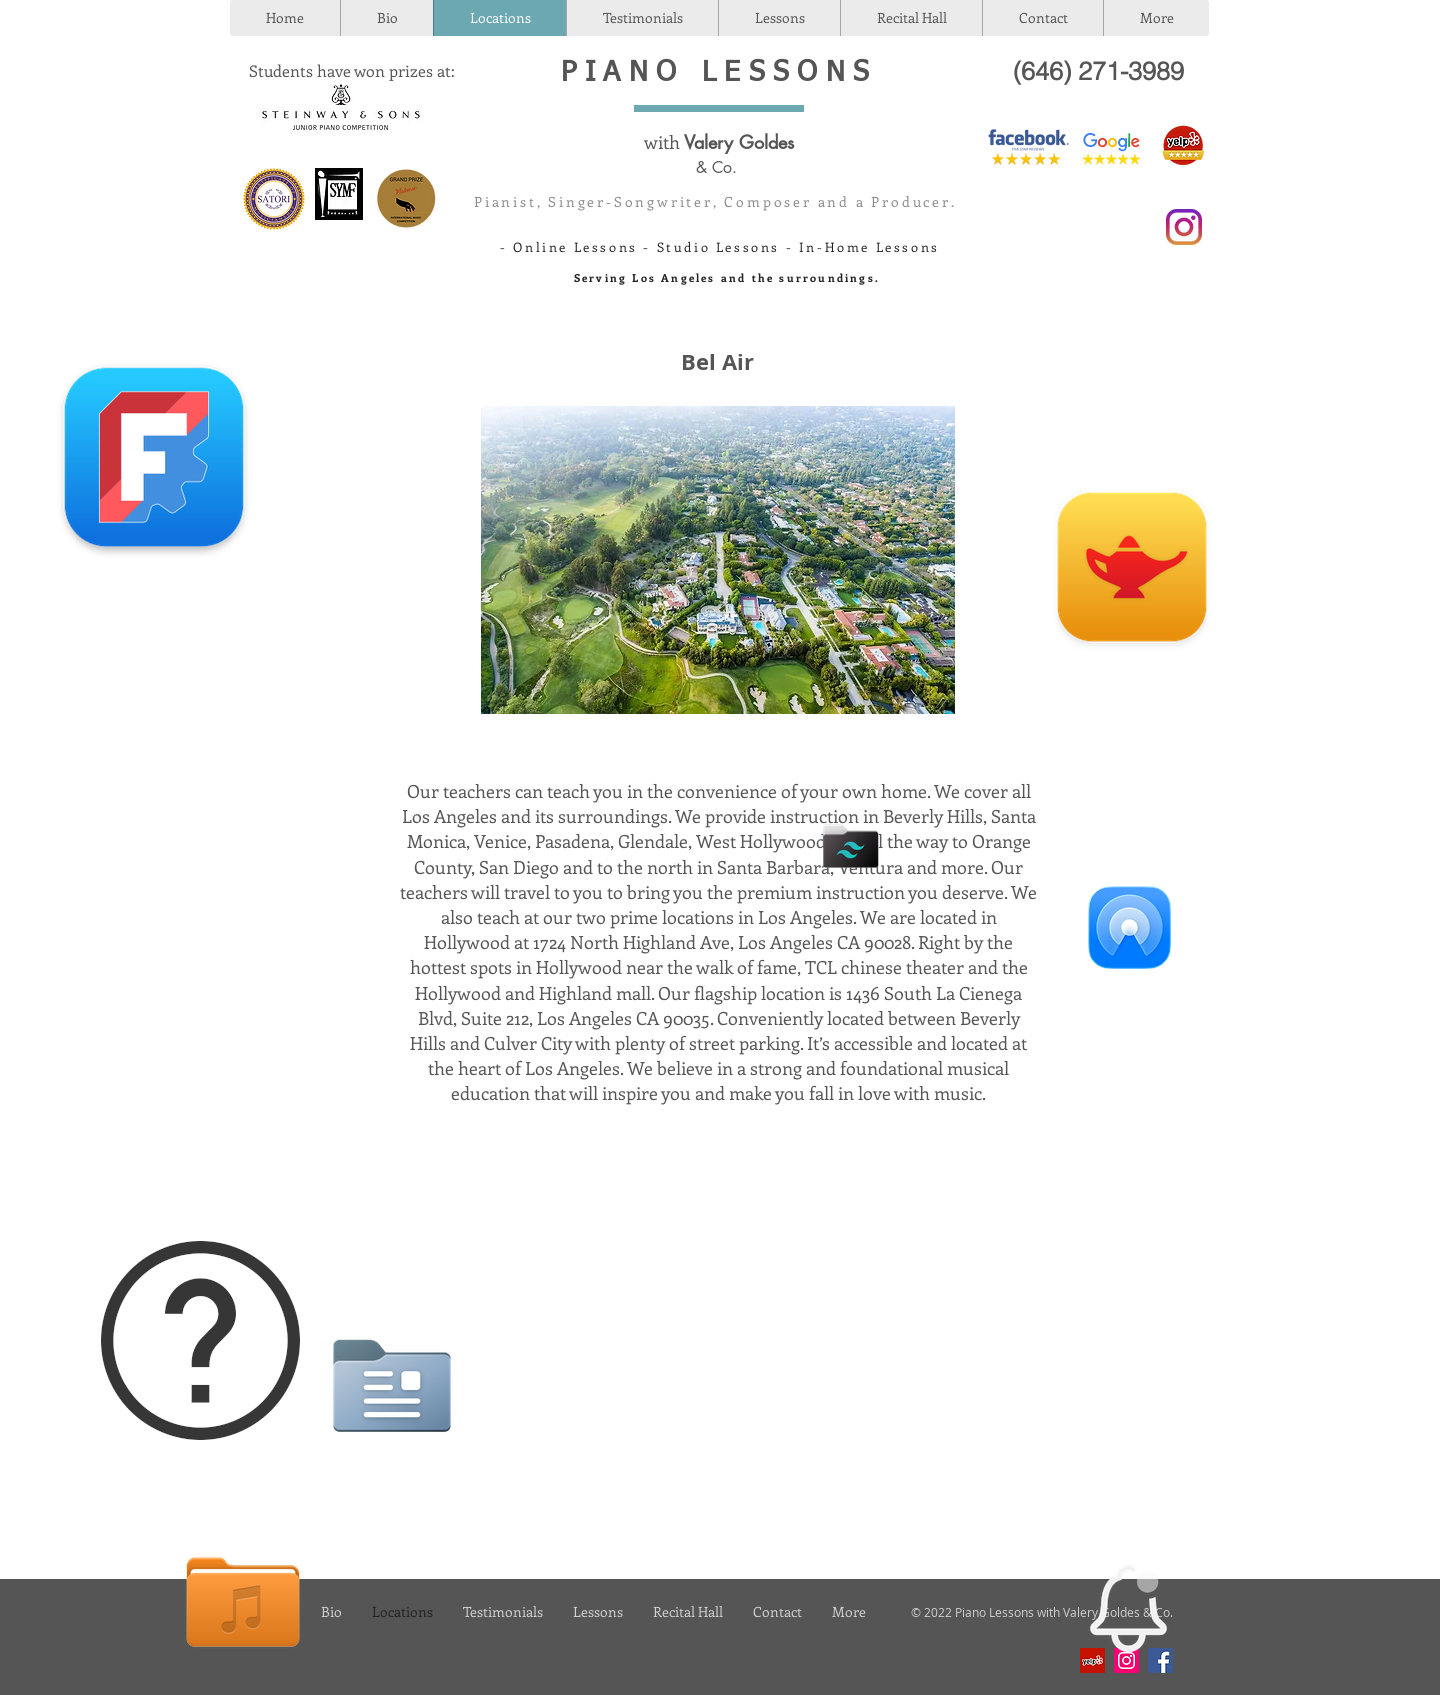 Image resolution: width=1440 pixels, height=1695 pixels. What do you see at coordinates (243, 1602) in the screenshot?
I see `open your music files folder` at bounding box center [243, 1602].